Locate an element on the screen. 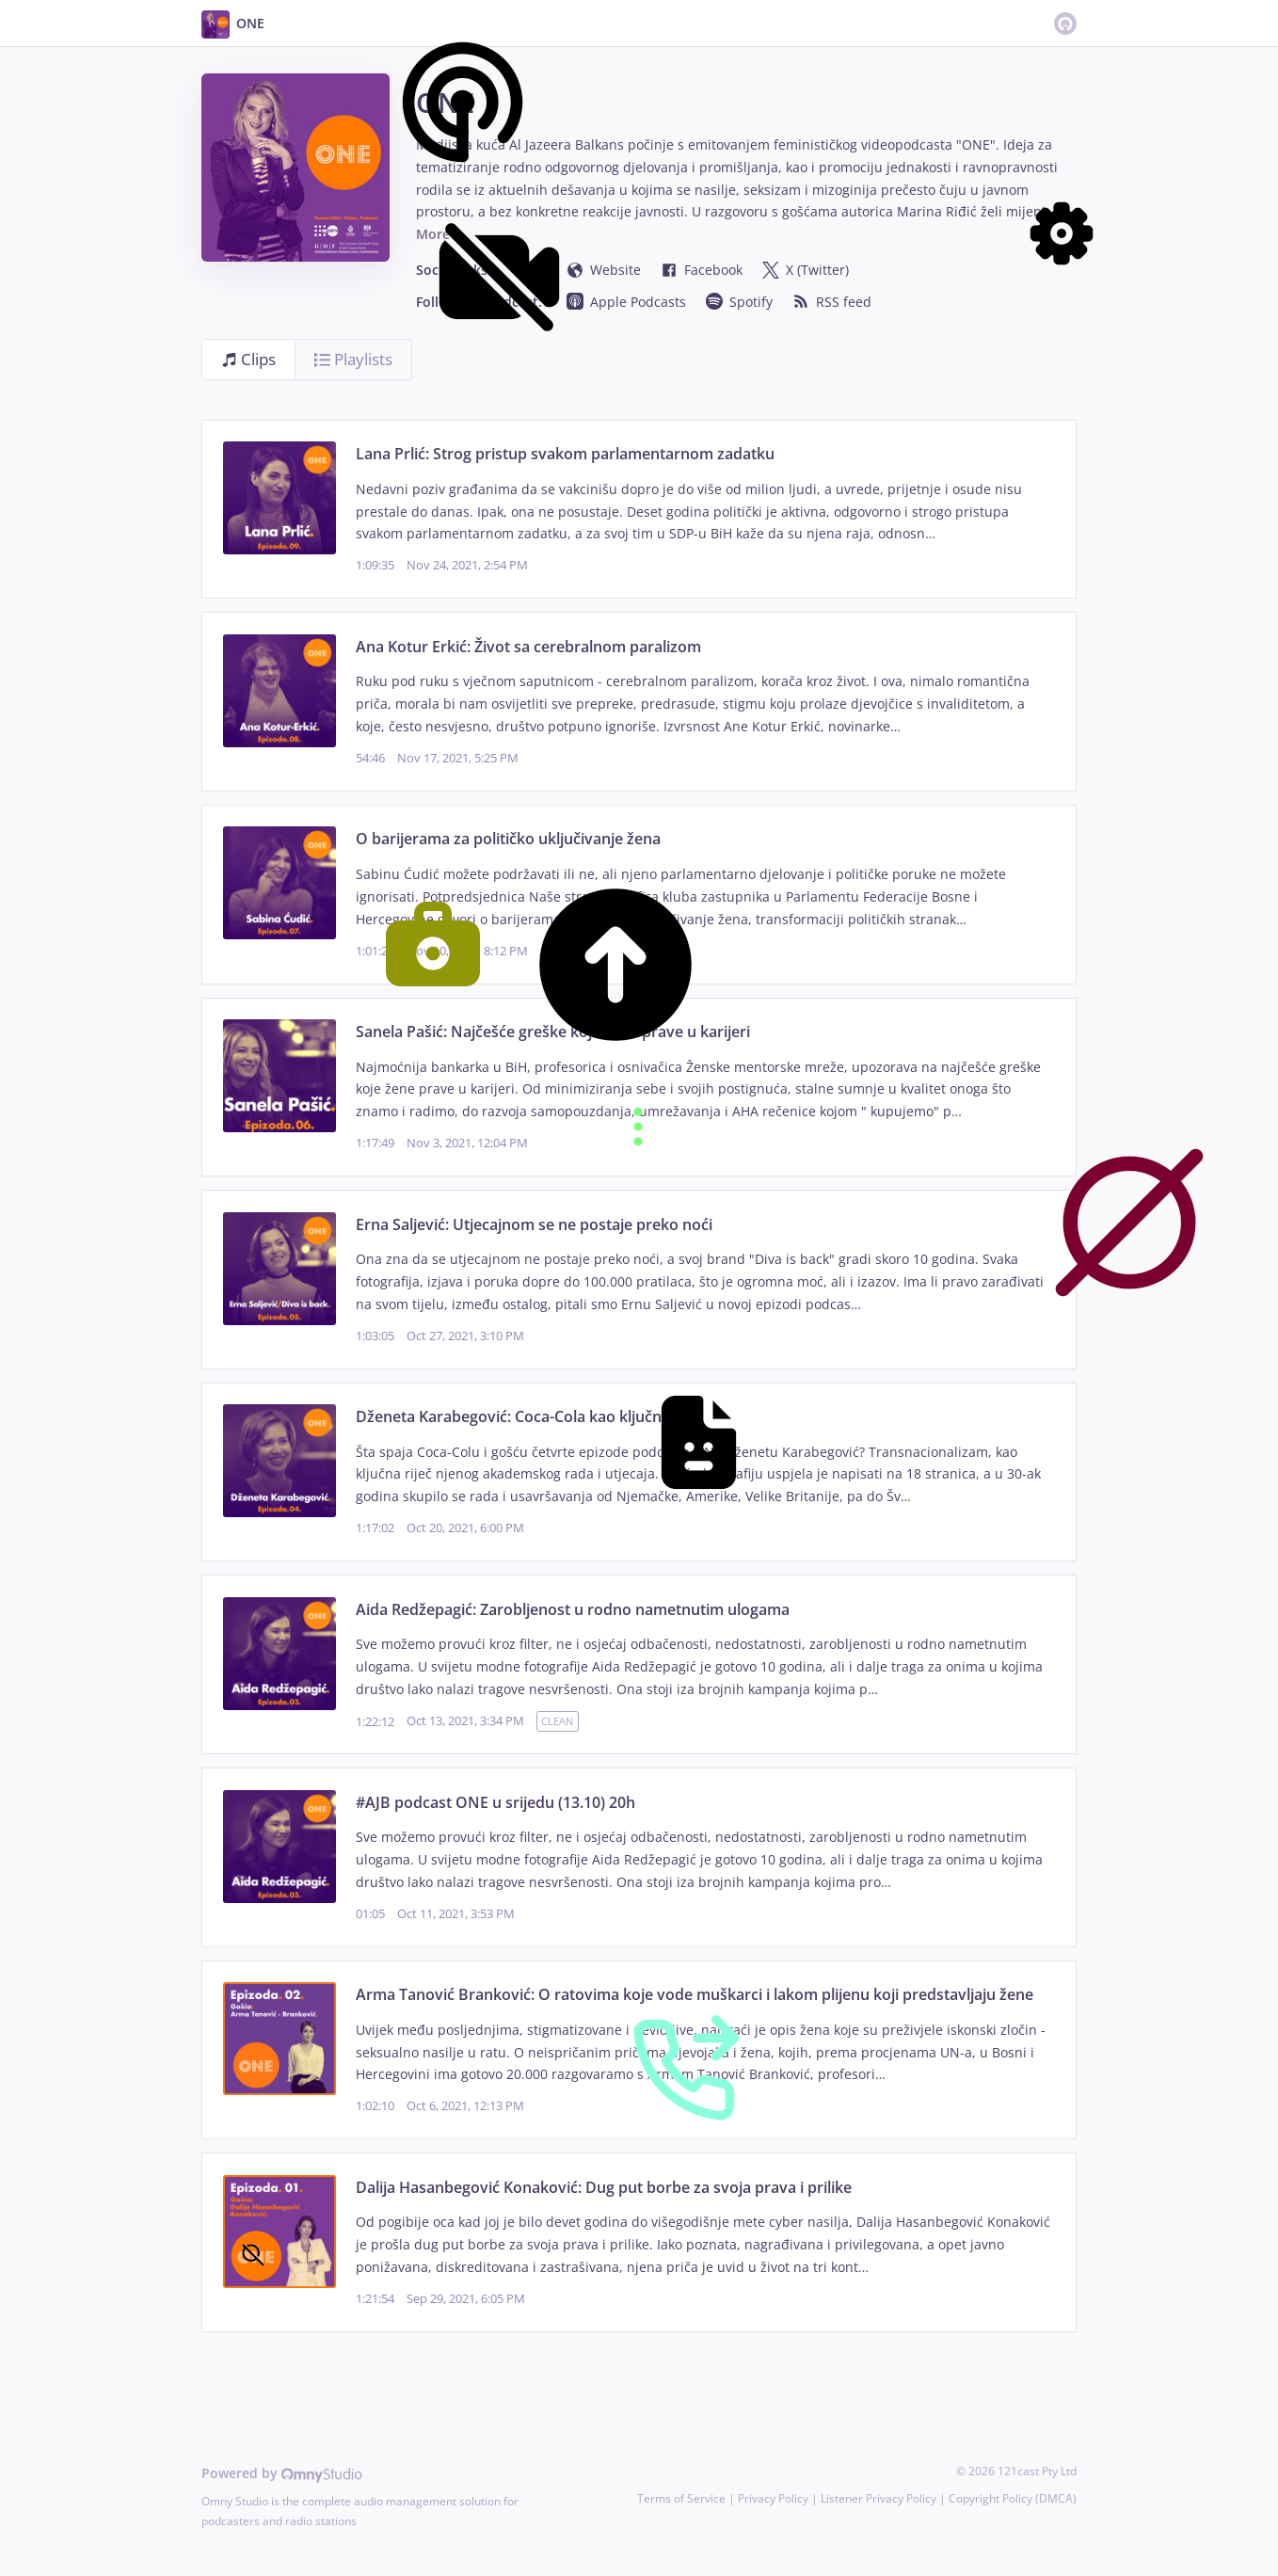 This screenshot has height=2576, width=1278. file with neutral or pending status is located at coordinates (698, 1442).